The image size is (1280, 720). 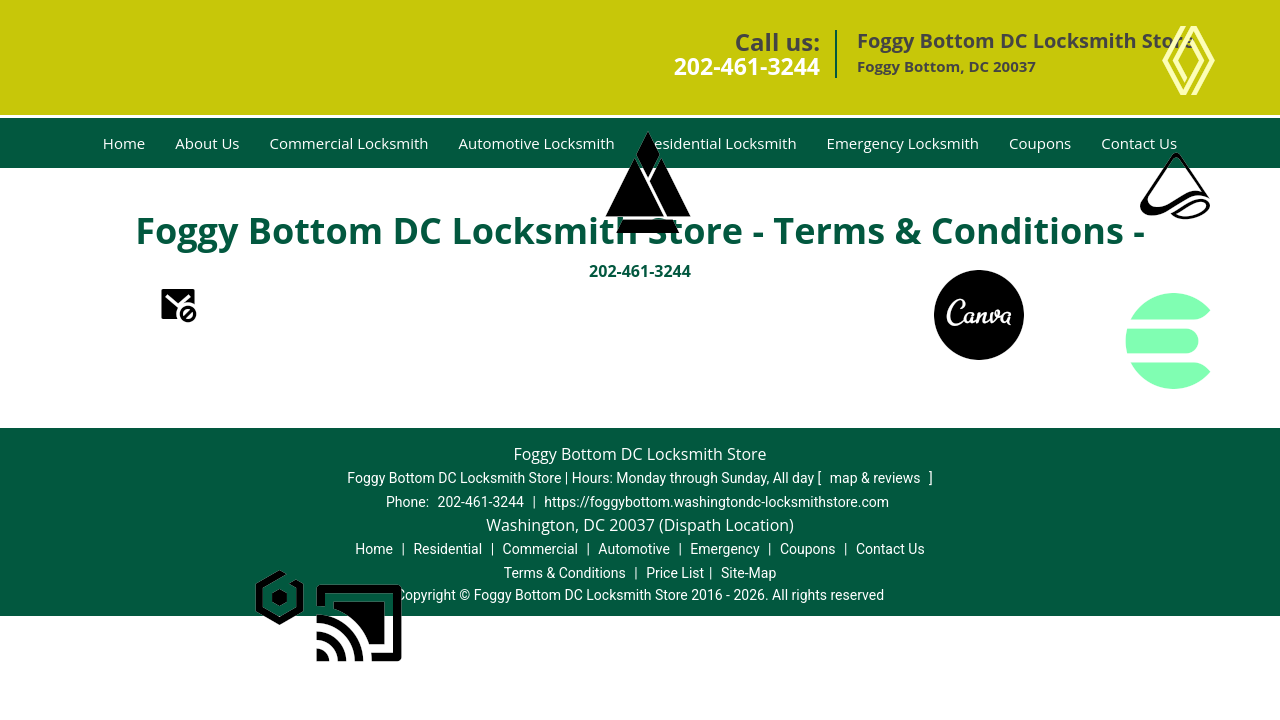 What do you see at coordinates (359, 623) in the screenshot?
I see `cast your screen to a nearby device` at bounding box center [359, 623].